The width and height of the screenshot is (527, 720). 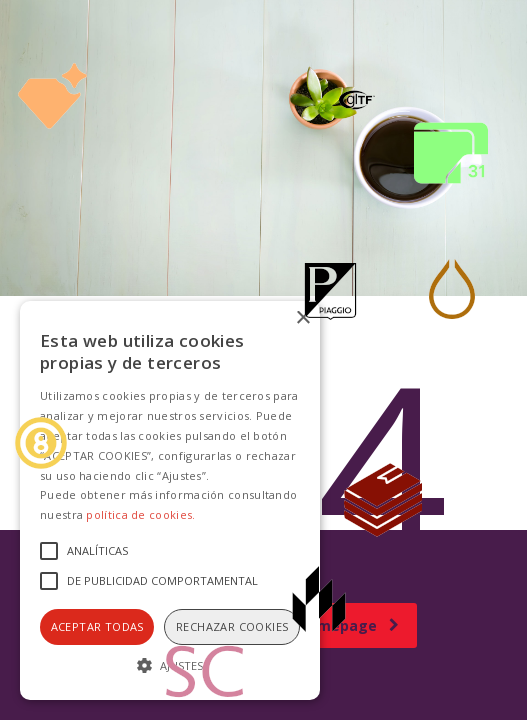 What do you see at coordinates (204, 671) in the screenshot?
I see `link to Scopus academic database` at bounding box center [204, 671].